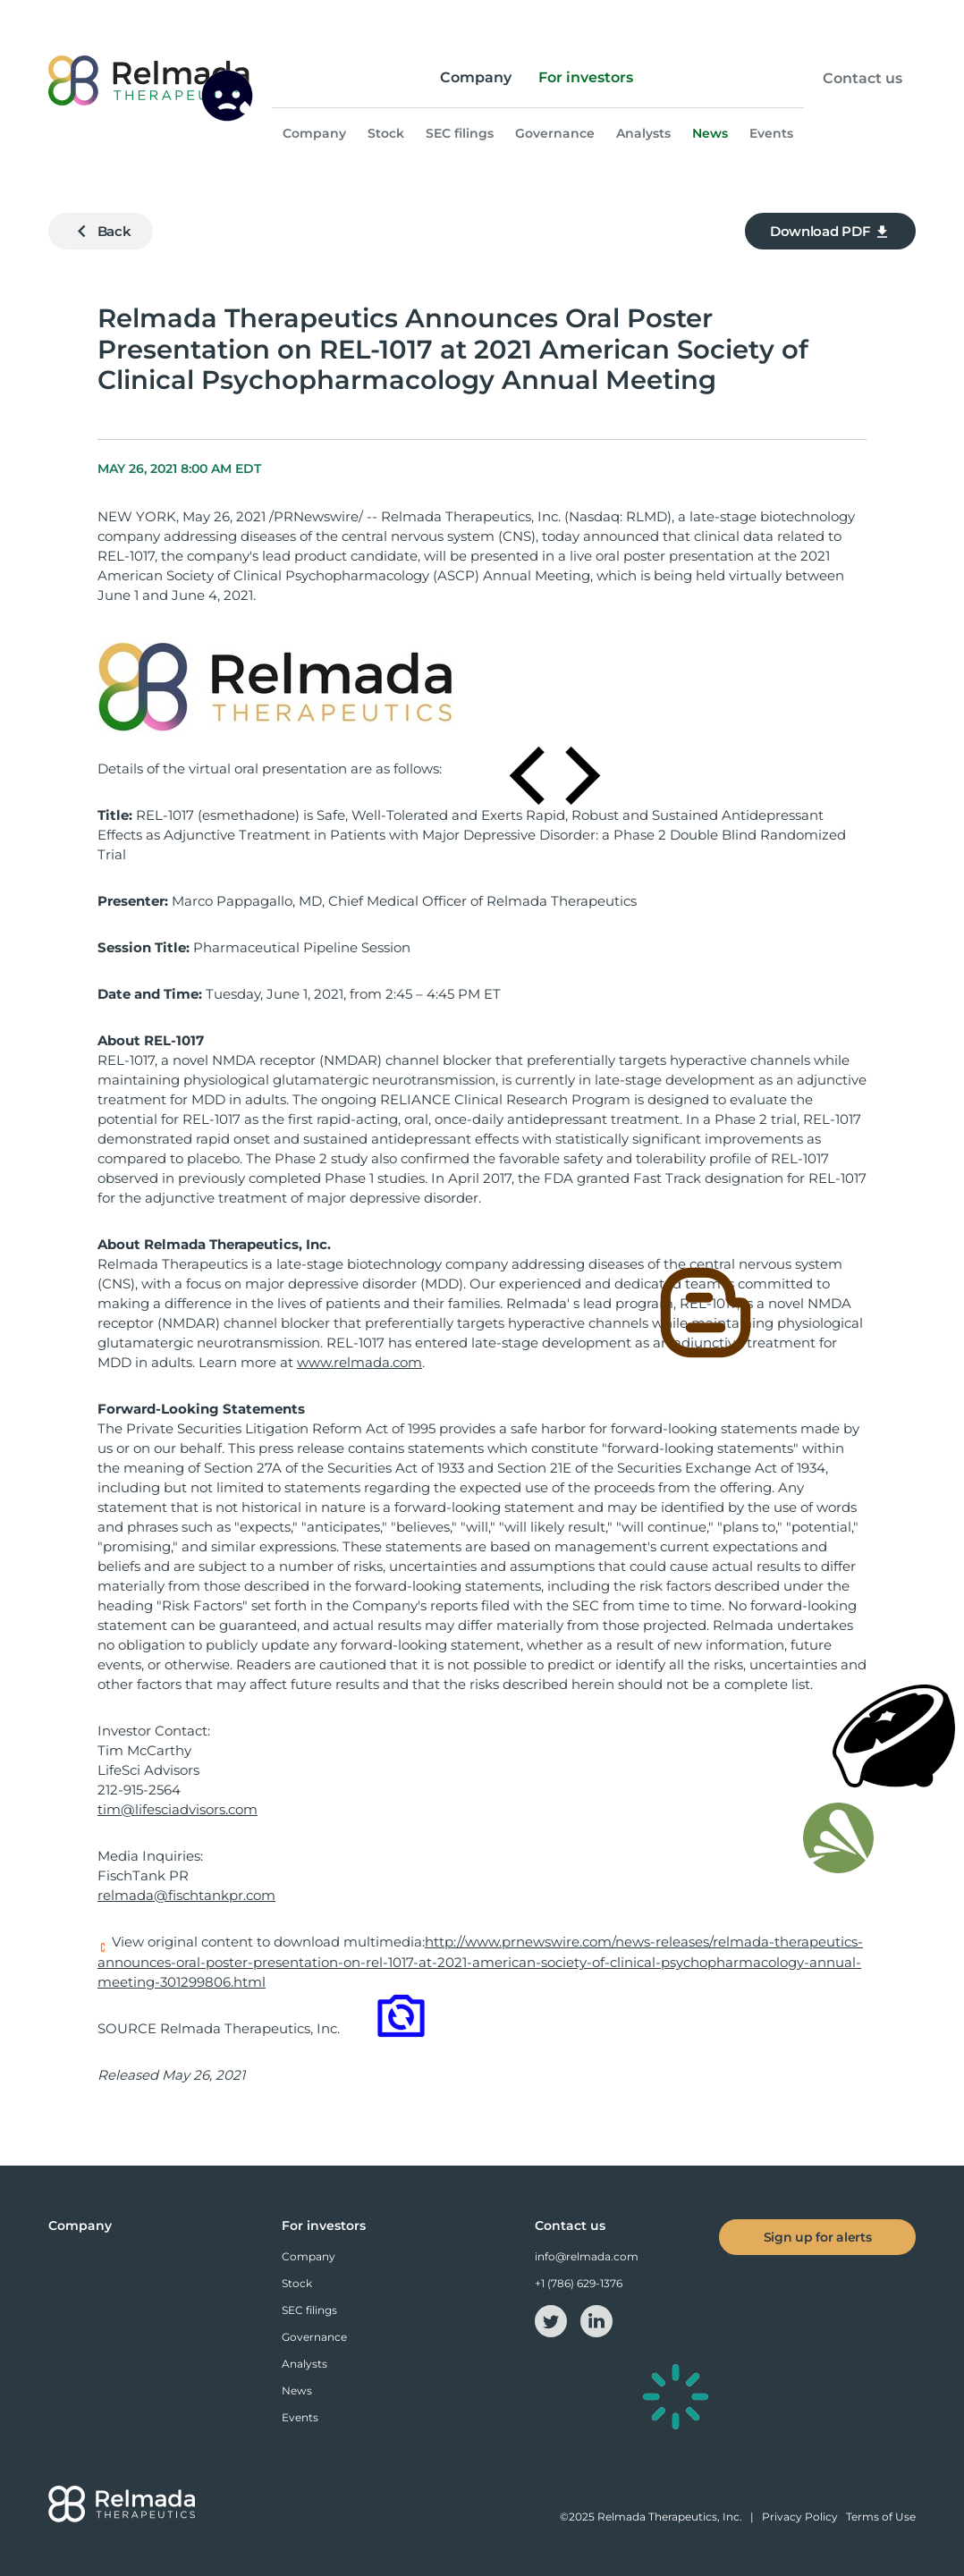 This screenshot has width=964, height=2576. What do you see at coordinates (706, 1313) in the screenshot?
I see `open Blogger app` at bounding box center [706, 1313].